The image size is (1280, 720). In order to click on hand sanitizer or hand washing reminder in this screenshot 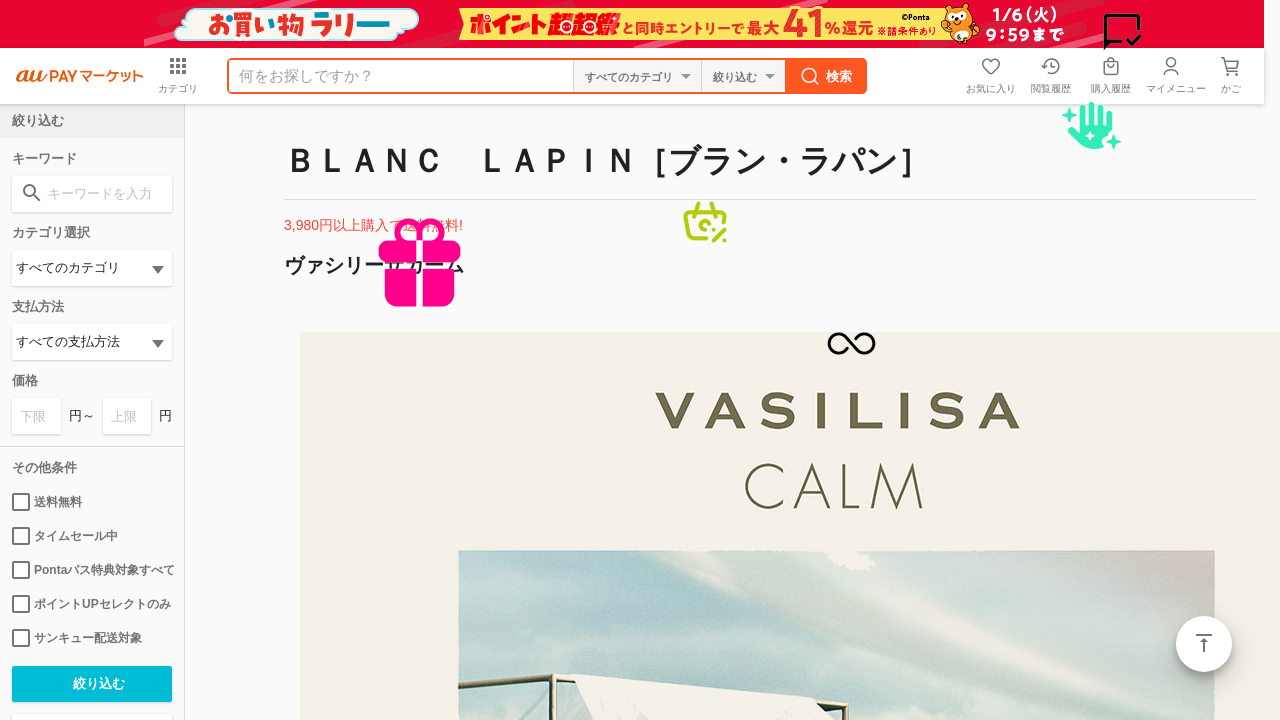, I will do `click(1091, 125)`.